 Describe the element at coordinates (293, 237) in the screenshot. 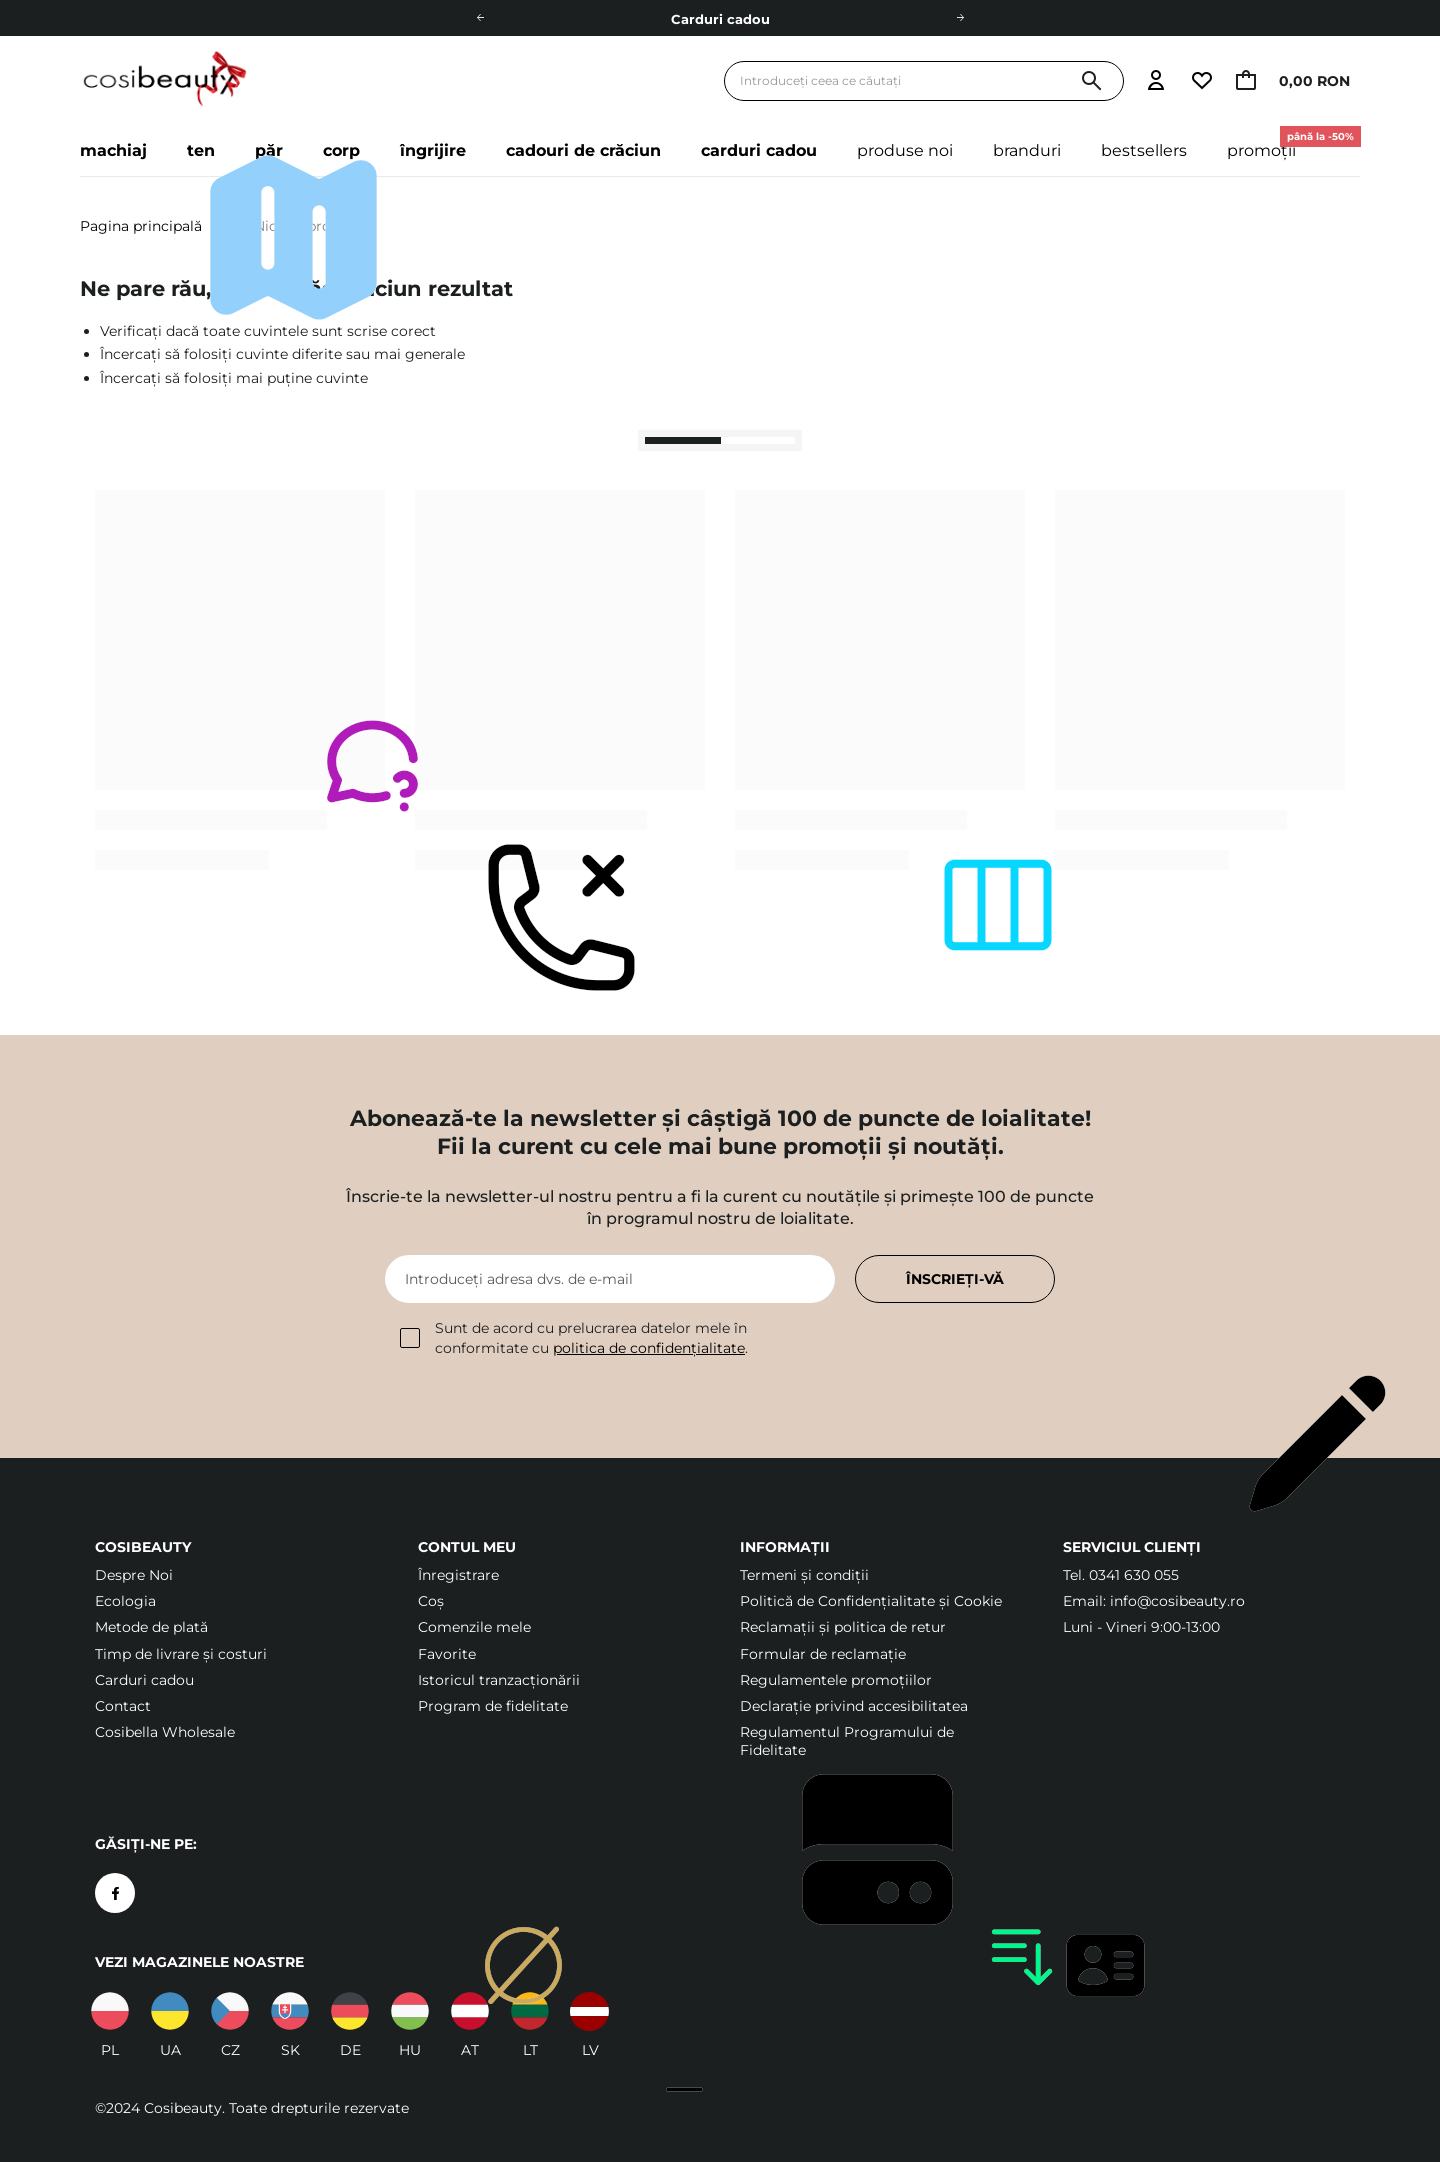

I see `view map or navigation` at that location.